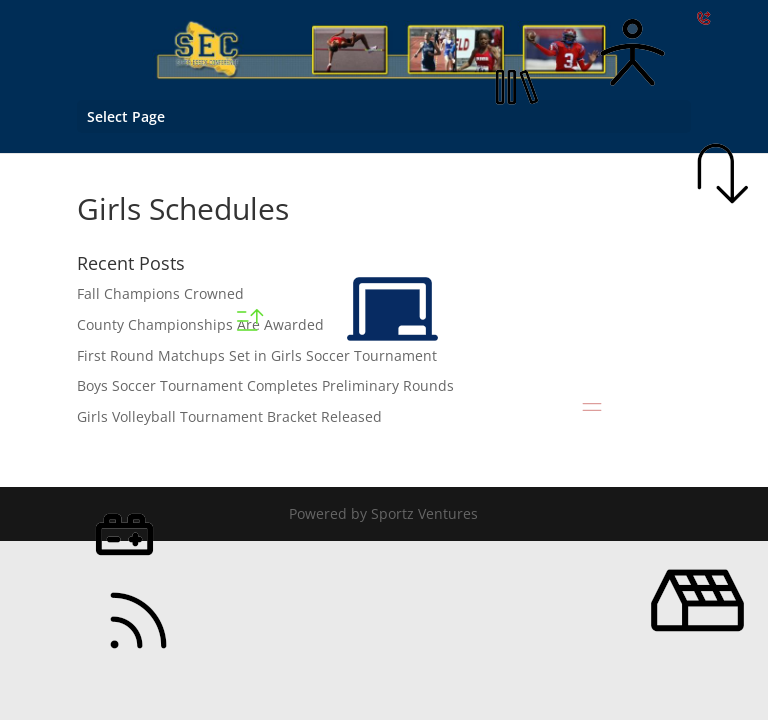 This screenshot has height=720, width=768. Describe the element at coordinates (704, 18) in the screenshot. I see `transfer an active call to another person` at that location.